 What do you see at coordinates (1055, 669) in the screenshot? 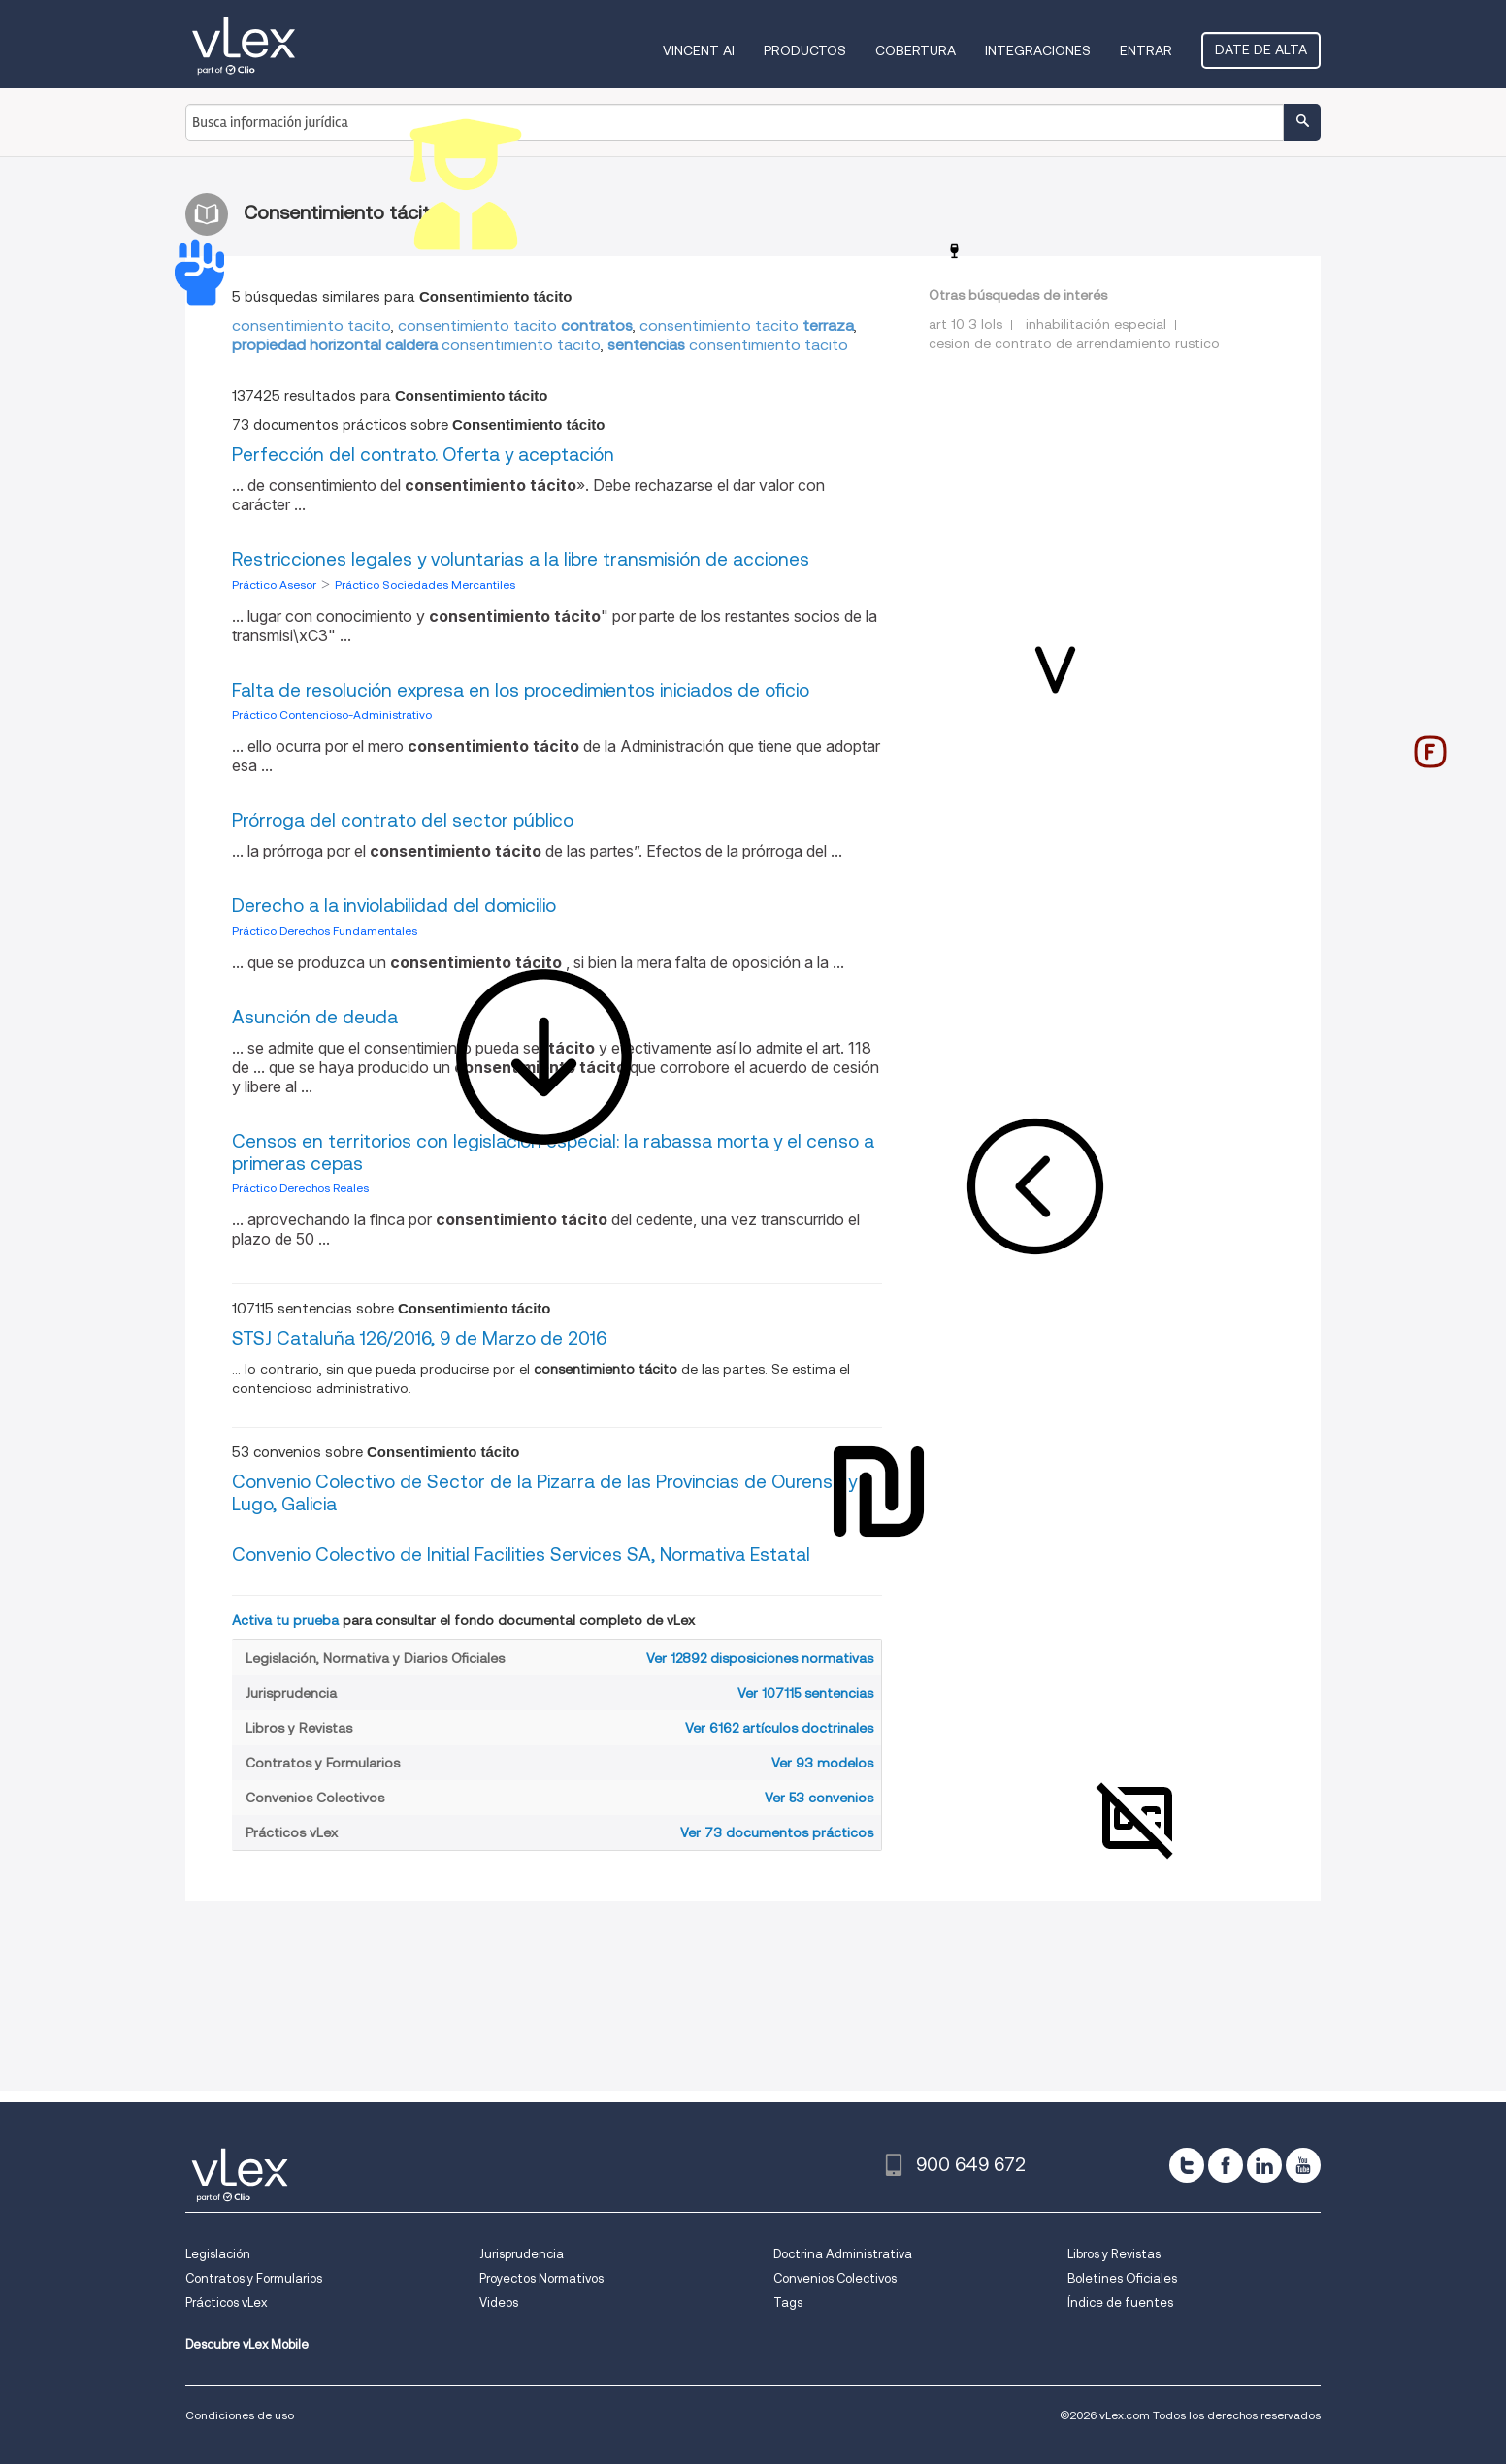
I see `indicates a verified or validated status` at bounding box center [1055, 669].